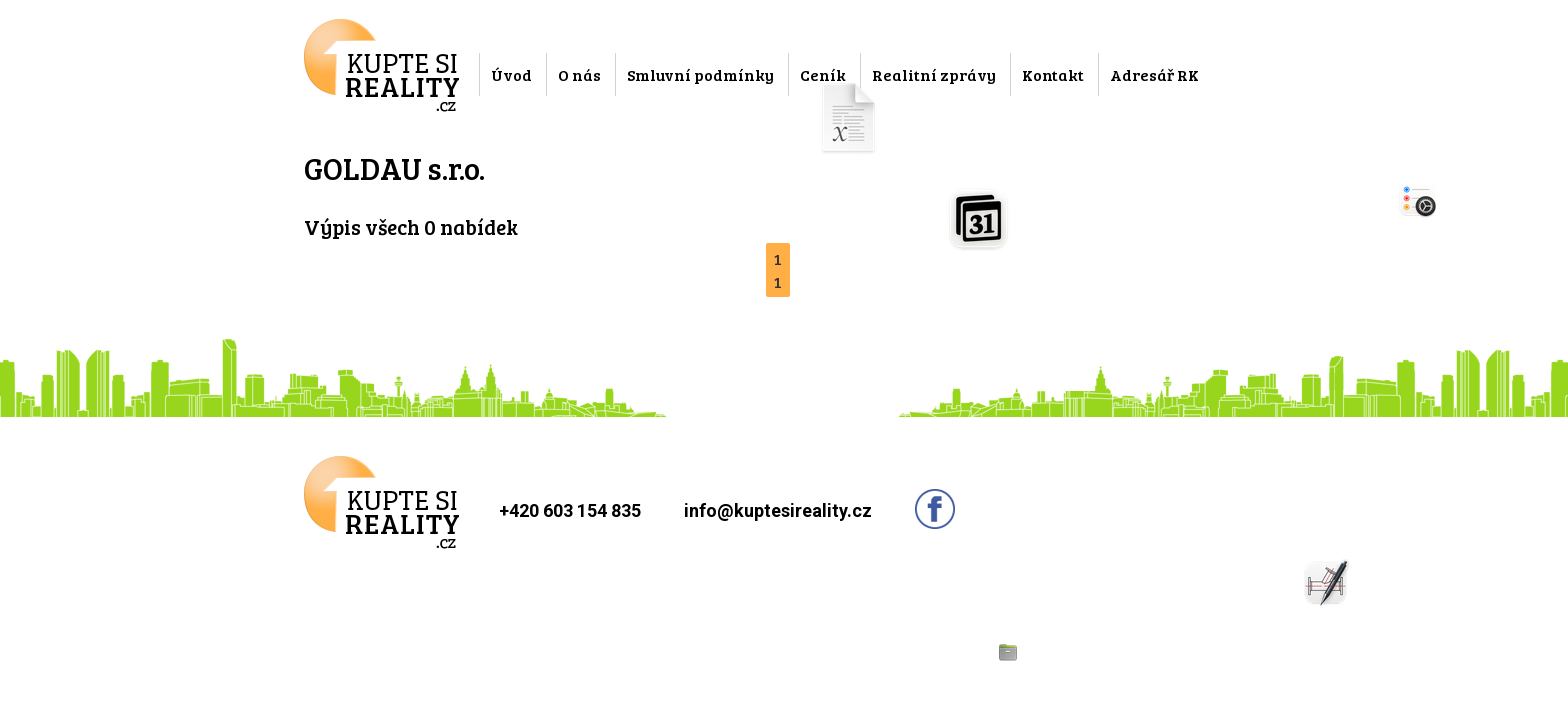 The height and width of the screenshot is (720, 1568). I want to click on open notion calendar app, so click(978, 218).